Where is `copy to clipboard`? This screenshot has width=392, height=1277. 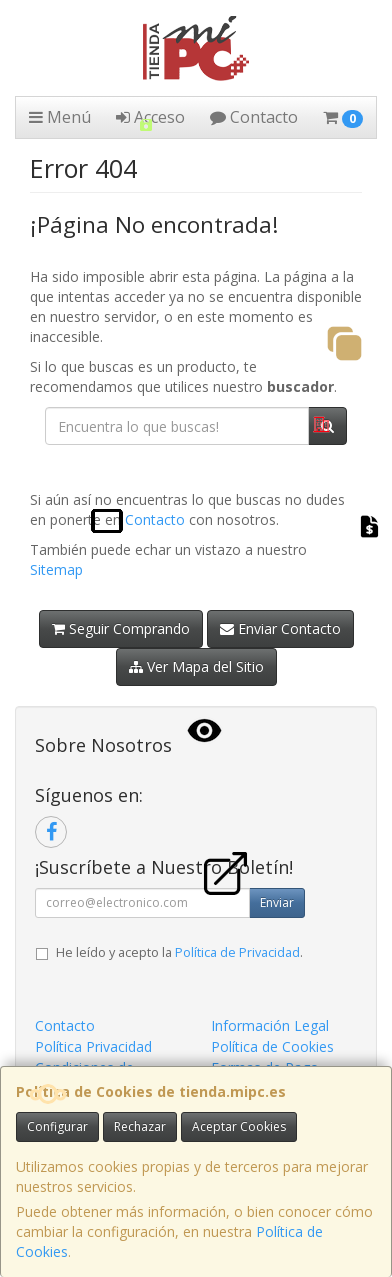 copy to clipboard is located at coordinates (344, 343).